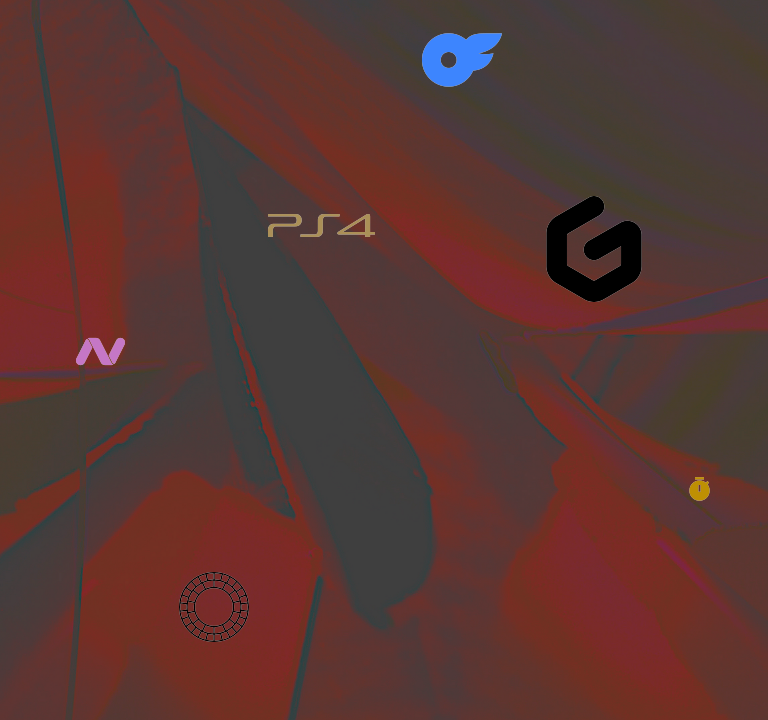 This screenshot has height=720, width=768. Describe the element at coordinates (321, 225) in the screenshot. I see `PlayStation 4 brand logo` at that location.